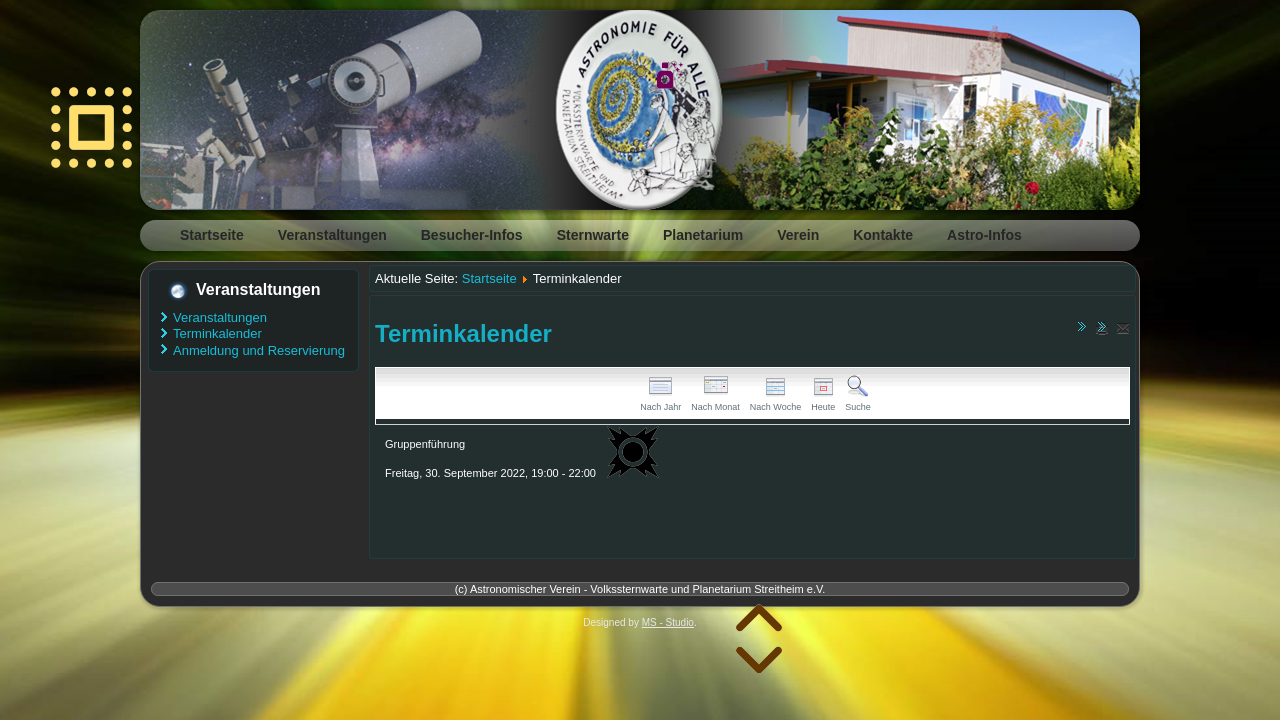 The image size is (1280, 720). I want to click on air freshener or fragrance settings, so click(668, 75).